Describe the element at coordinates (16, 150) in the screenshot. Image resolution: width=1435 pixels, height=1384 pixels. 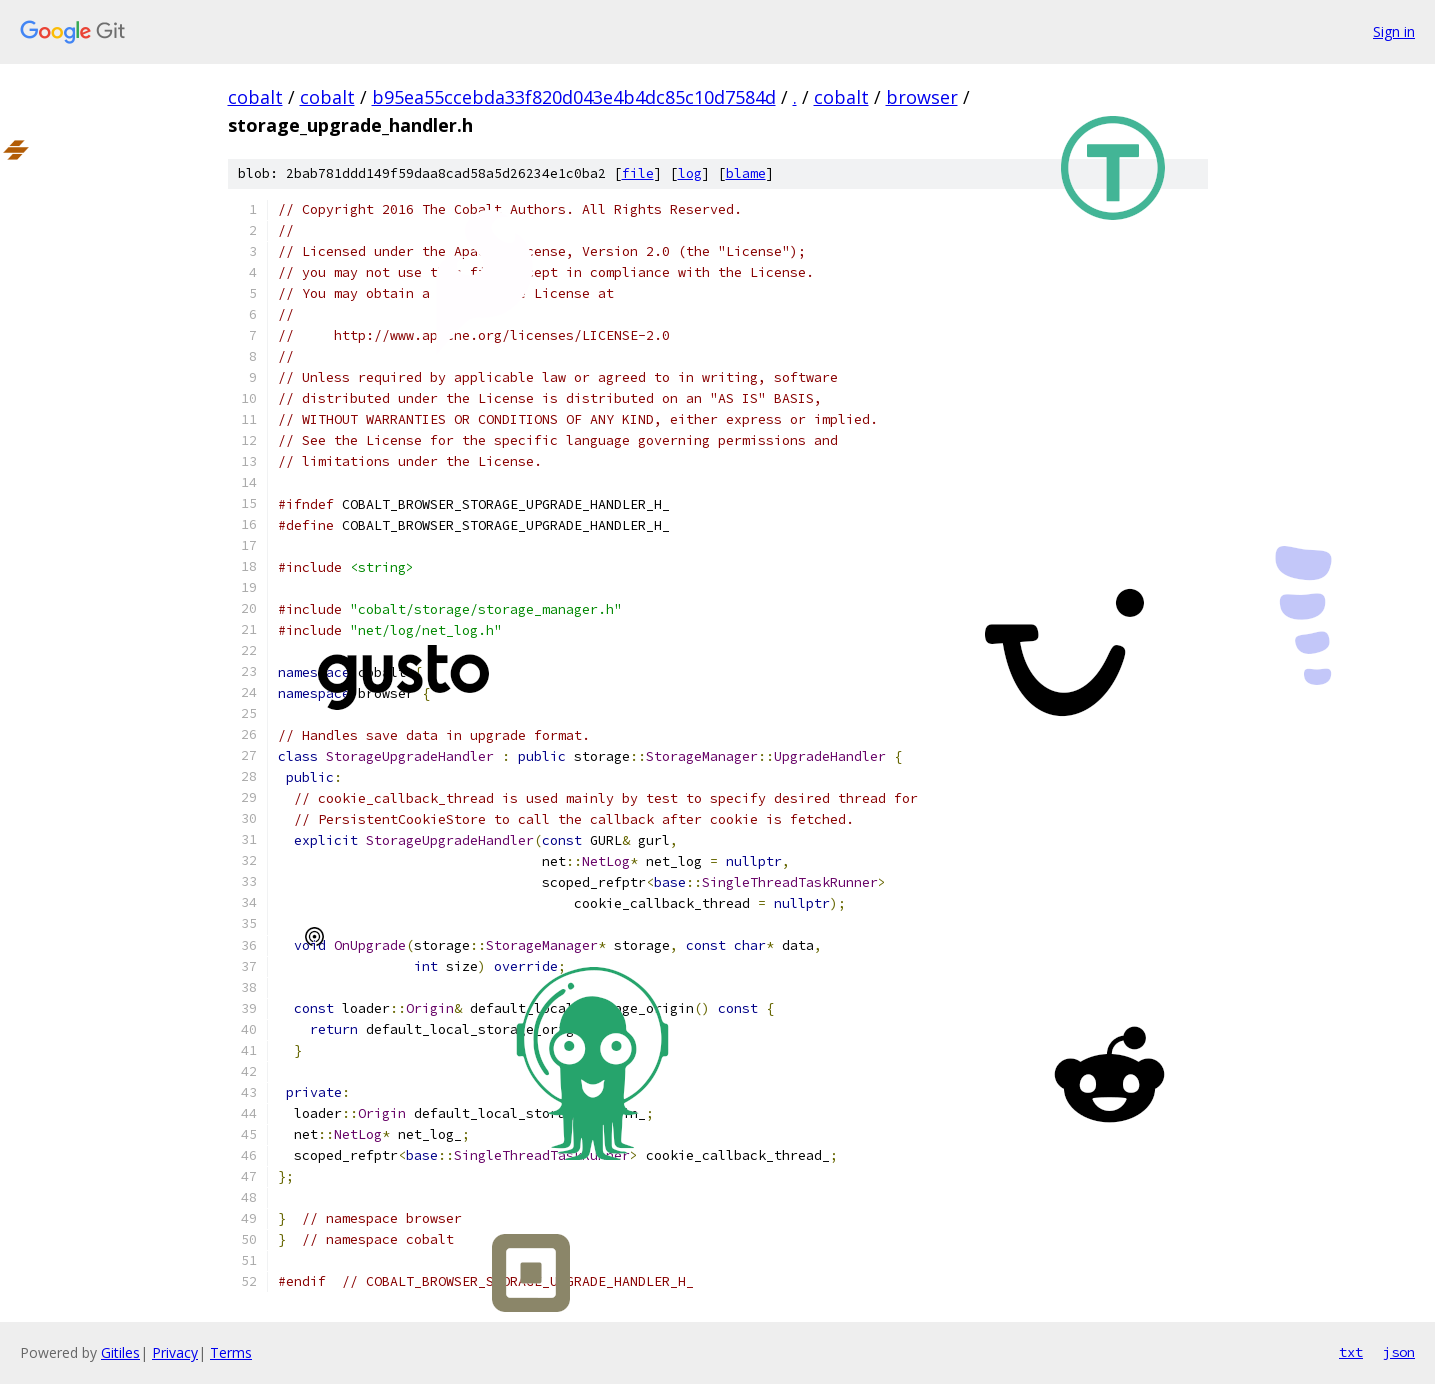
I see `stencil brand logo` at that location.